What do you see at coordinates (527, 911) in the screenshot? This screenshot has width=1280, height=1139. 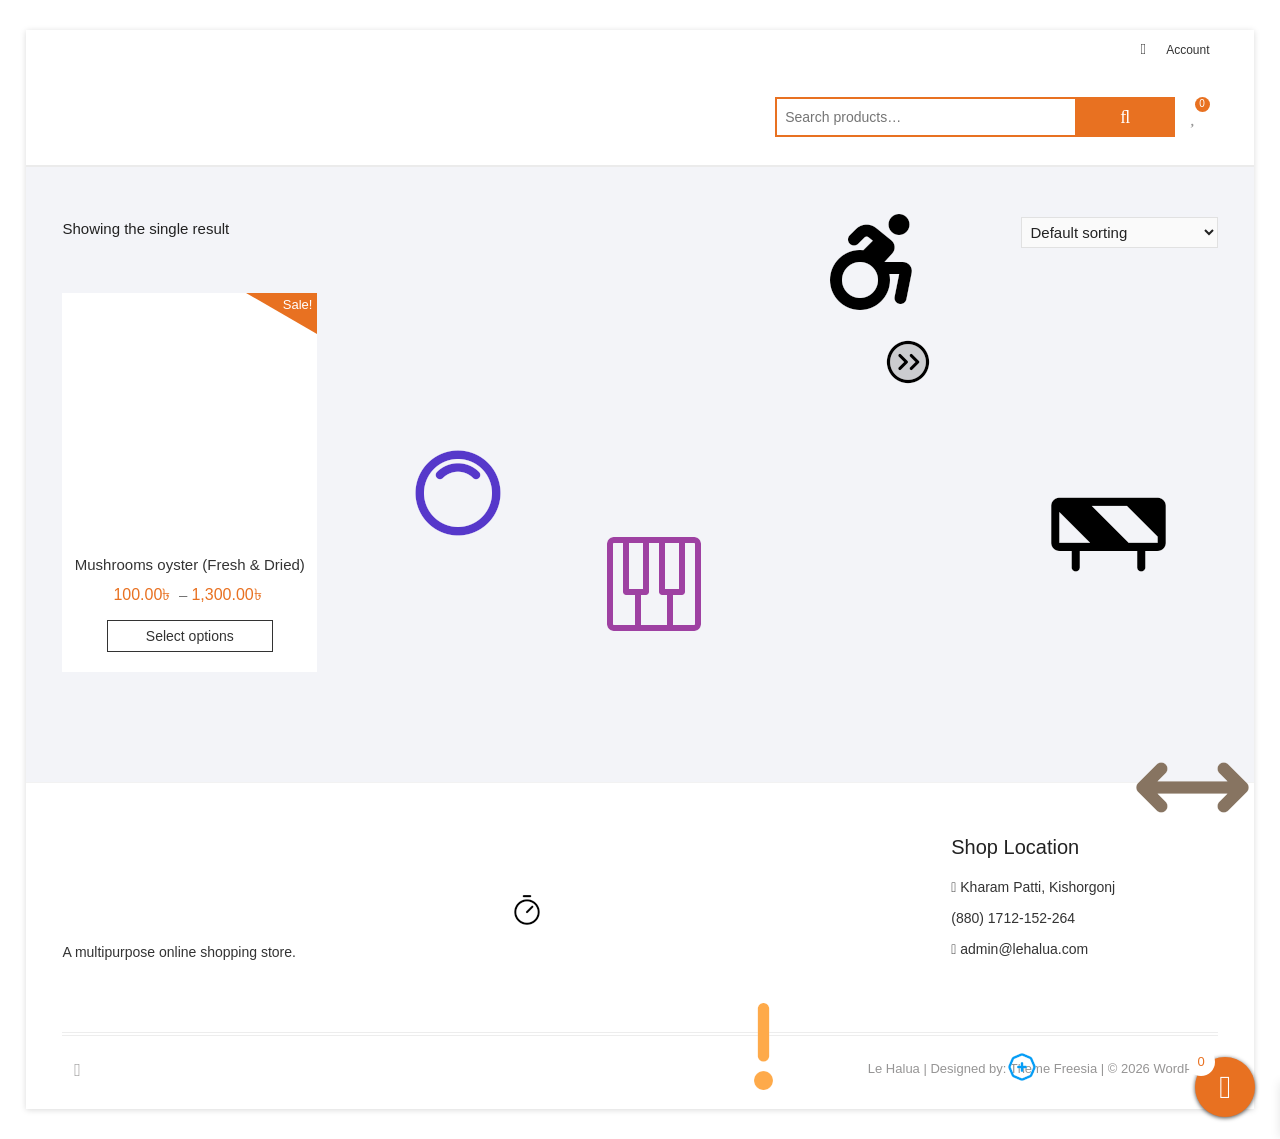 I see `set a countdown timer` at bounding box center [527, 911].